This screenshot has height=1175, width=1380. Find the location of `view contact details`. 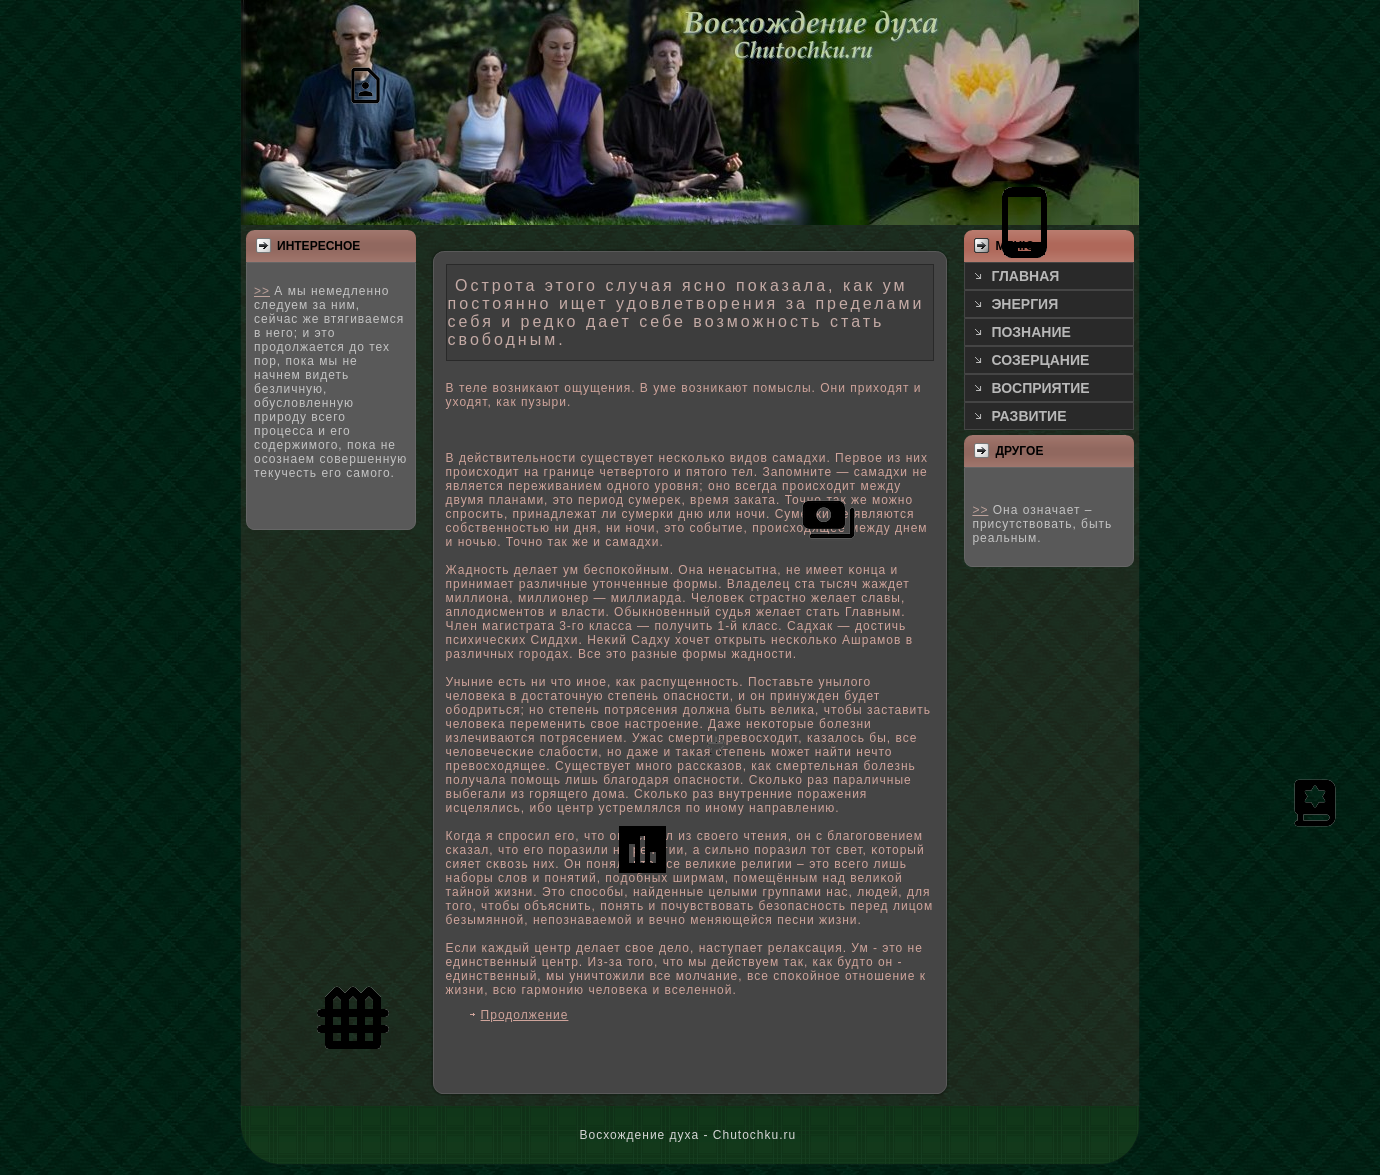

view contact details is located at coordinates (365, 85).